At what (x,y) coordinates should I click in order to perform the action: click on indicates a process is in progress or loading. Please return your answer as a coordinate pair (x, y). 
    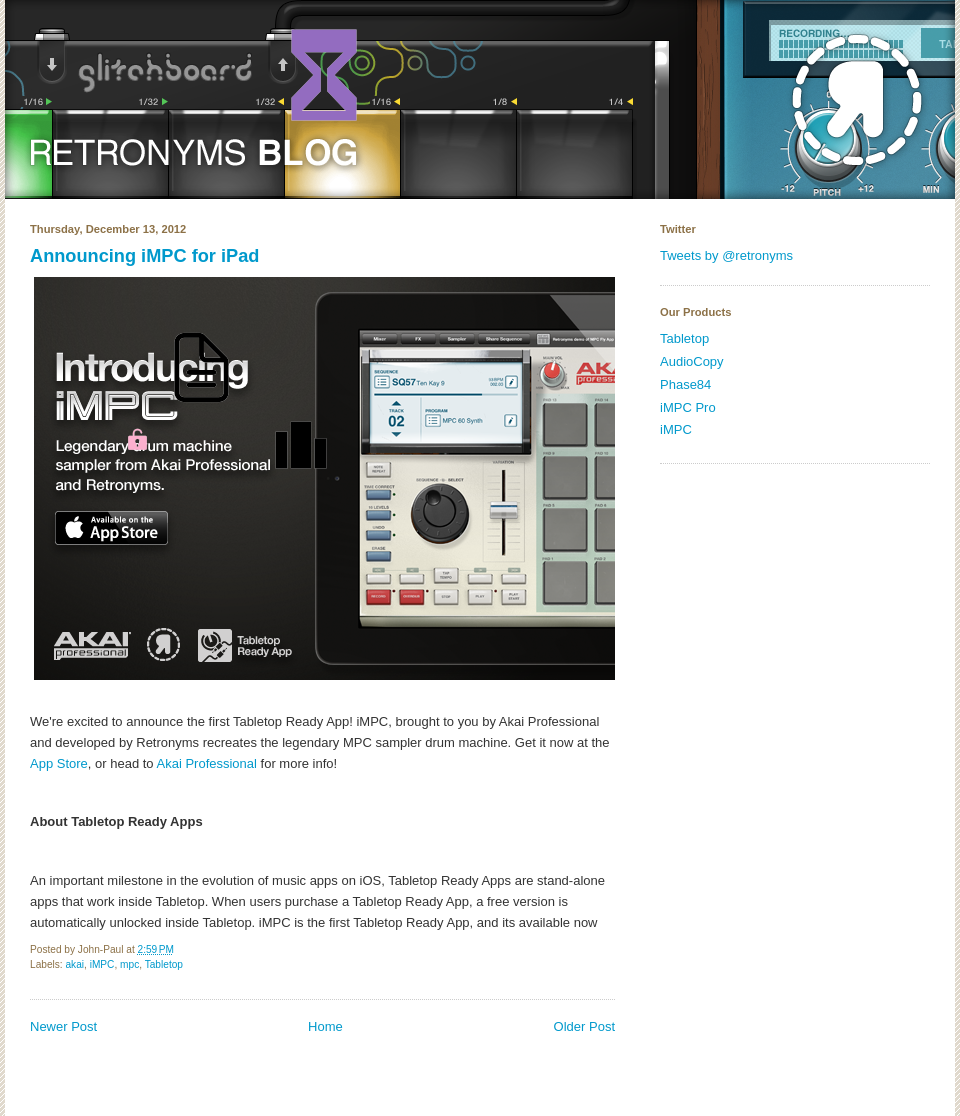
    Looking at the image, I should click on (324, 75).